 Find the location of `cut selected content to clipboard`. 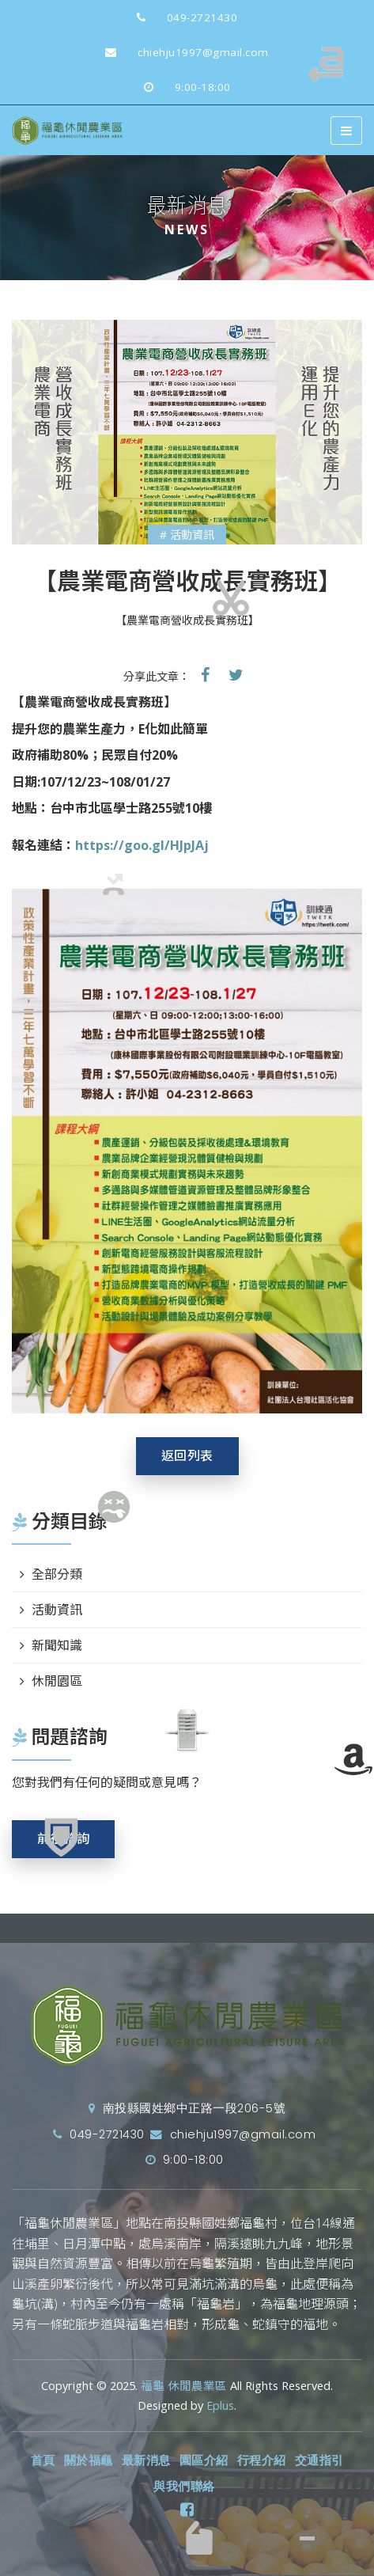

cut selected content to clipboard is located at coordinates (231, 598).